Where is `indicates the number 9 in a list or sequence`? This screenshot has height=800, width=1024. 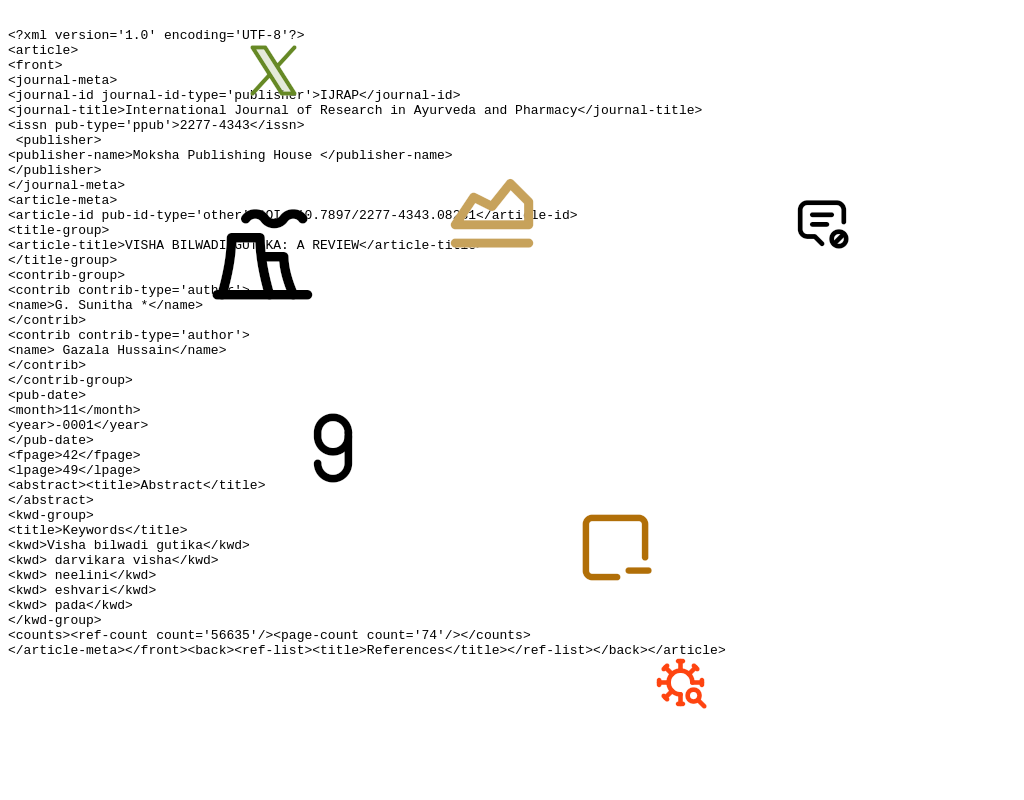 indicates the number 9 in a list or sequence is located at coordinates (333, 448).